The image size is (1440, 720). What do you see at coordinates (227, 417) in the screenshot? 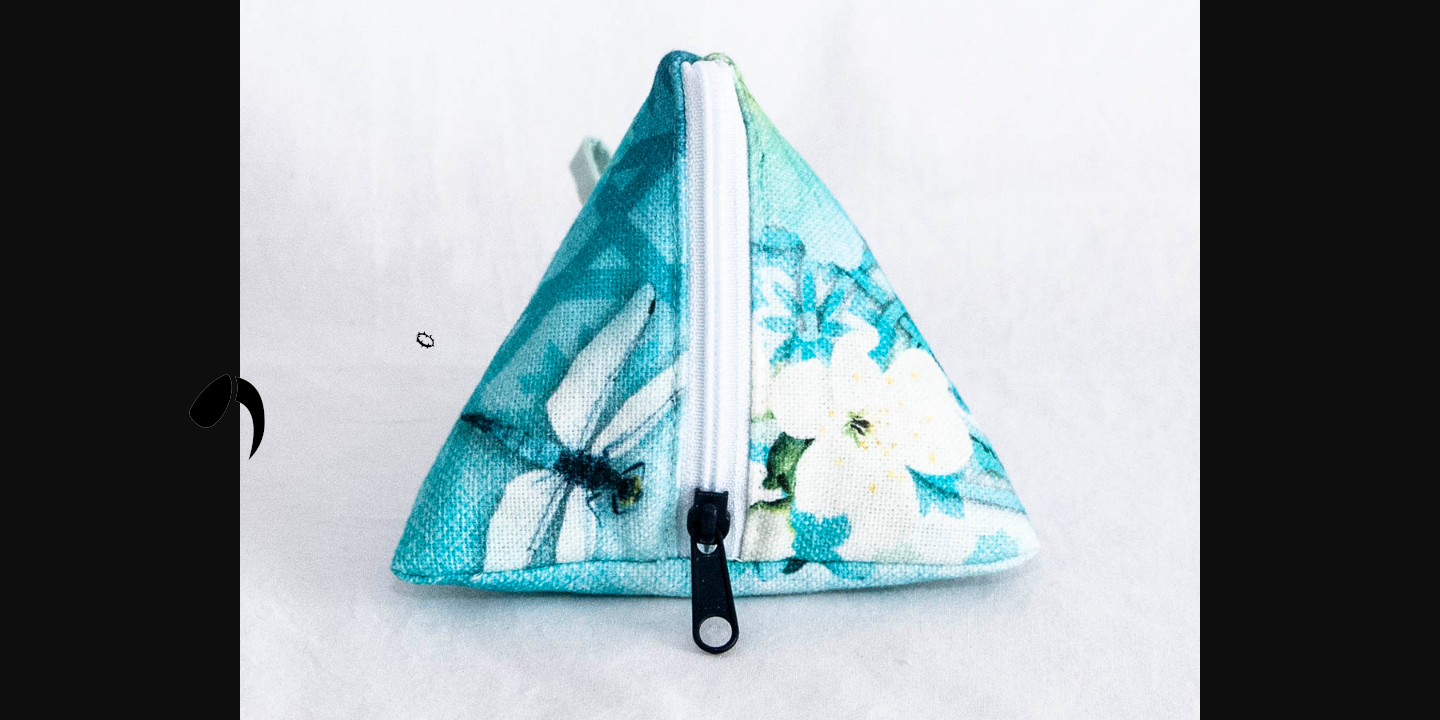
I see `indicates a claw attack or grab ability in a game` at bounding box center [227, 417].